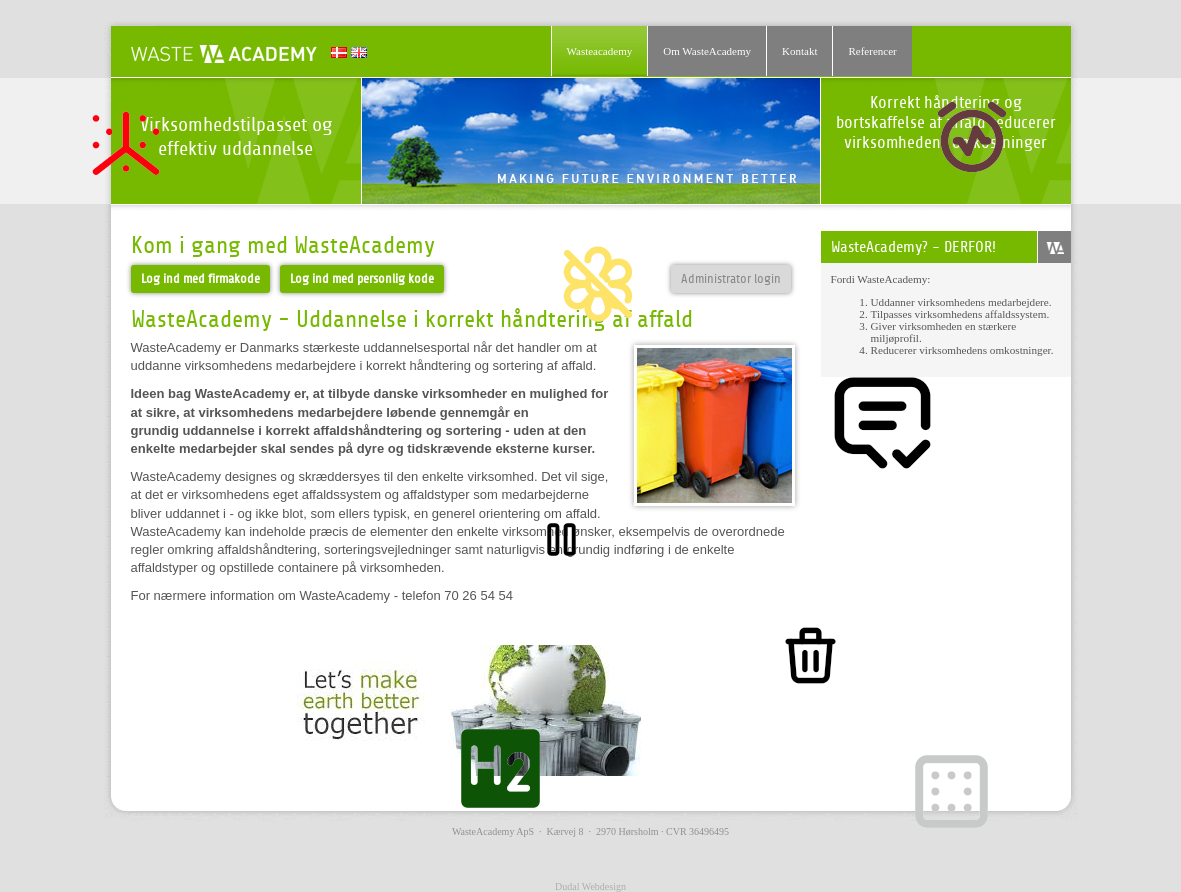 The width and height of the screenshot is (1181, 892). I want to click on disable or hide floral/nature content, so click(598, 284).